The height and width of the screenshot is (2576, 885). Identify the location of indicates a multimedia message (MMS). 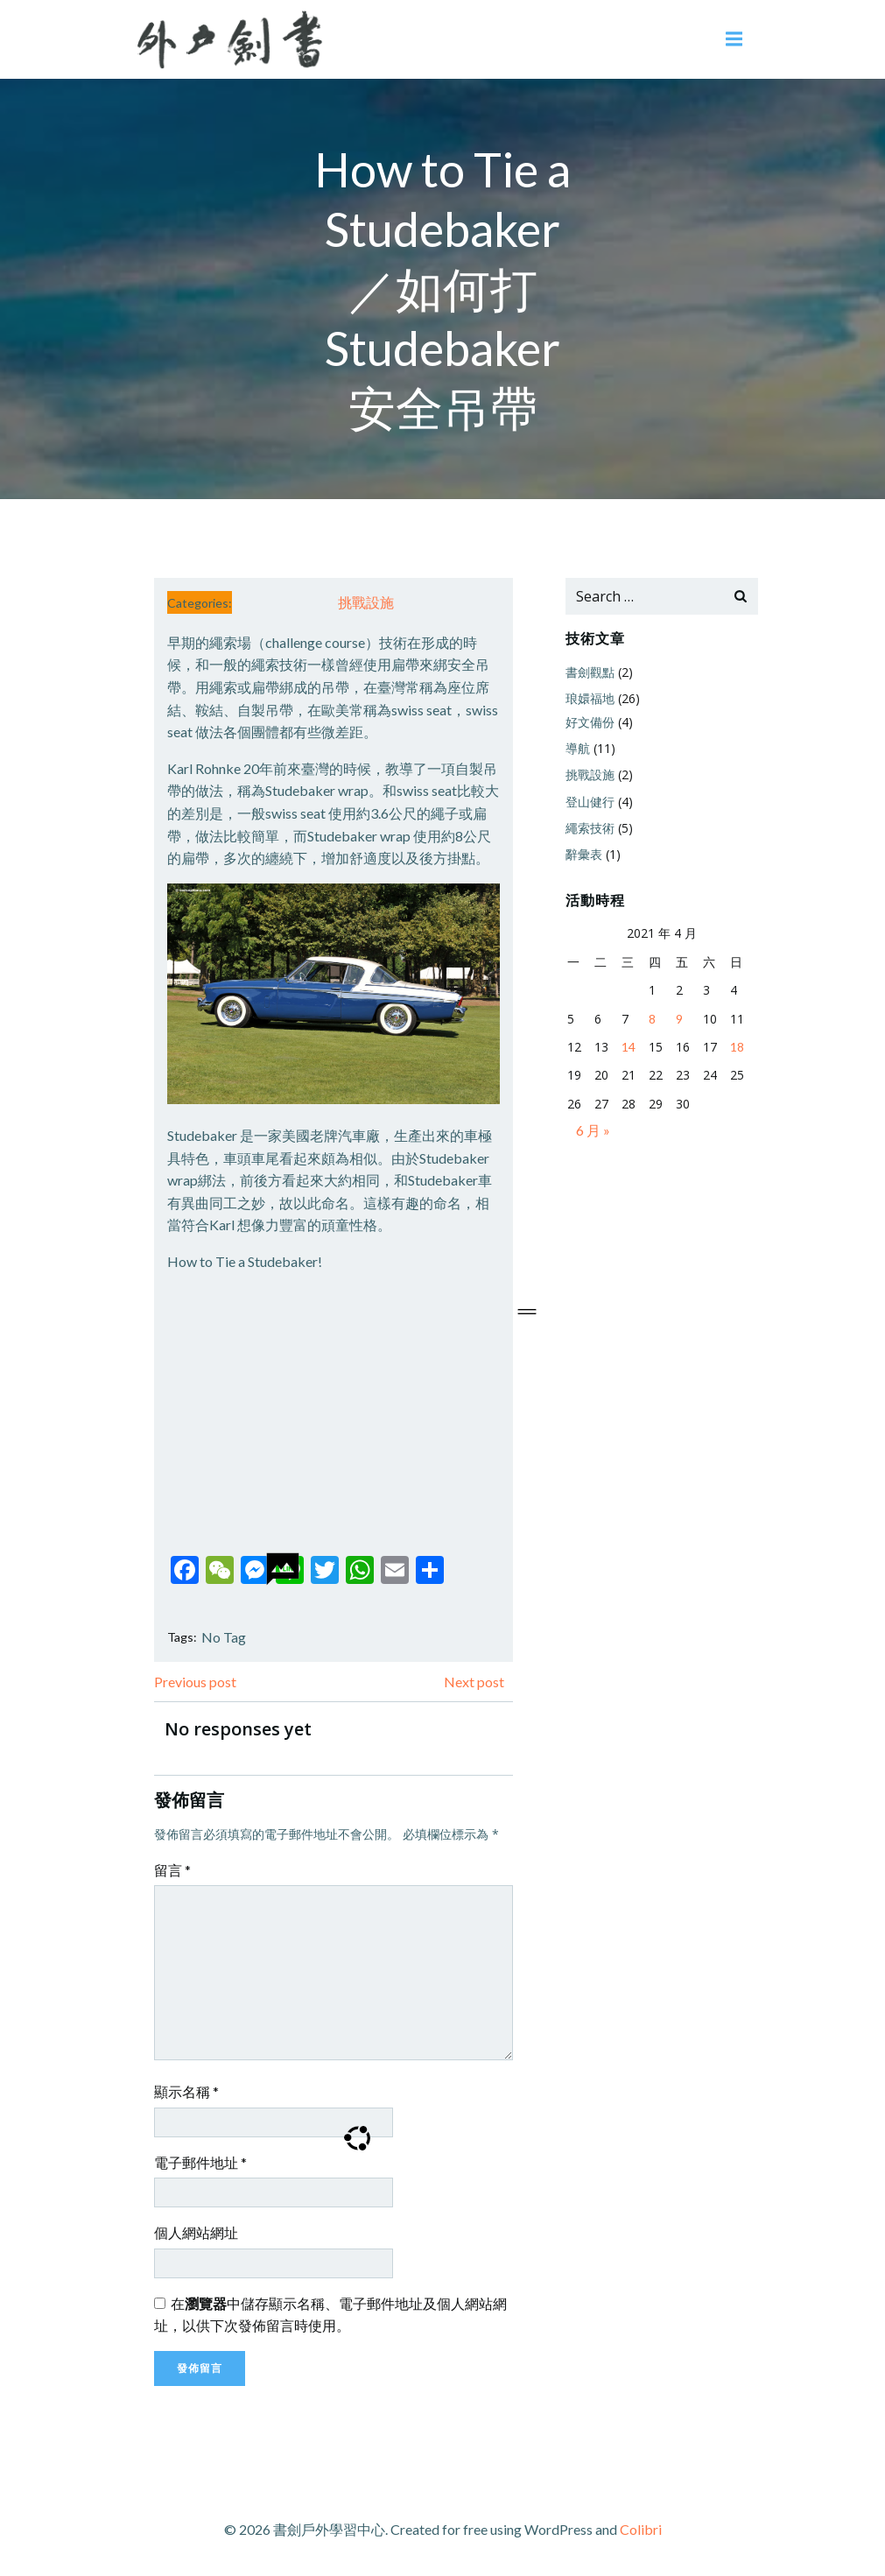
(283, 1569).